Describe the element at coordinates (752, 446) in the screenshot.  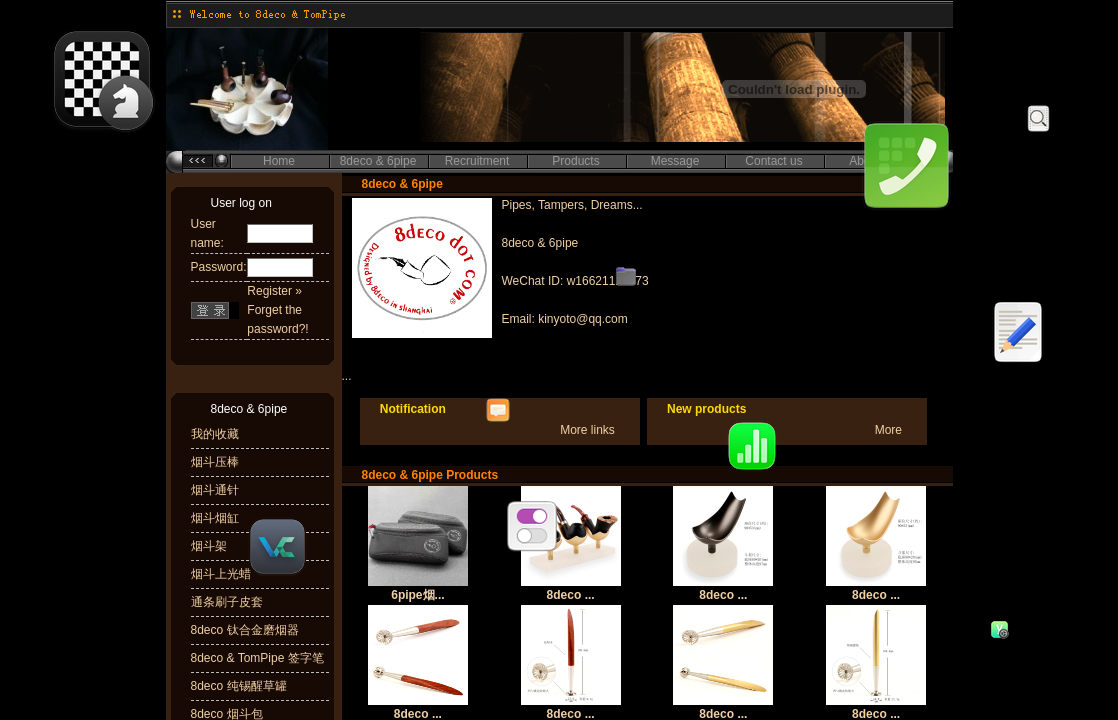
I see `open apple numbers spreadsheet app` at that location.